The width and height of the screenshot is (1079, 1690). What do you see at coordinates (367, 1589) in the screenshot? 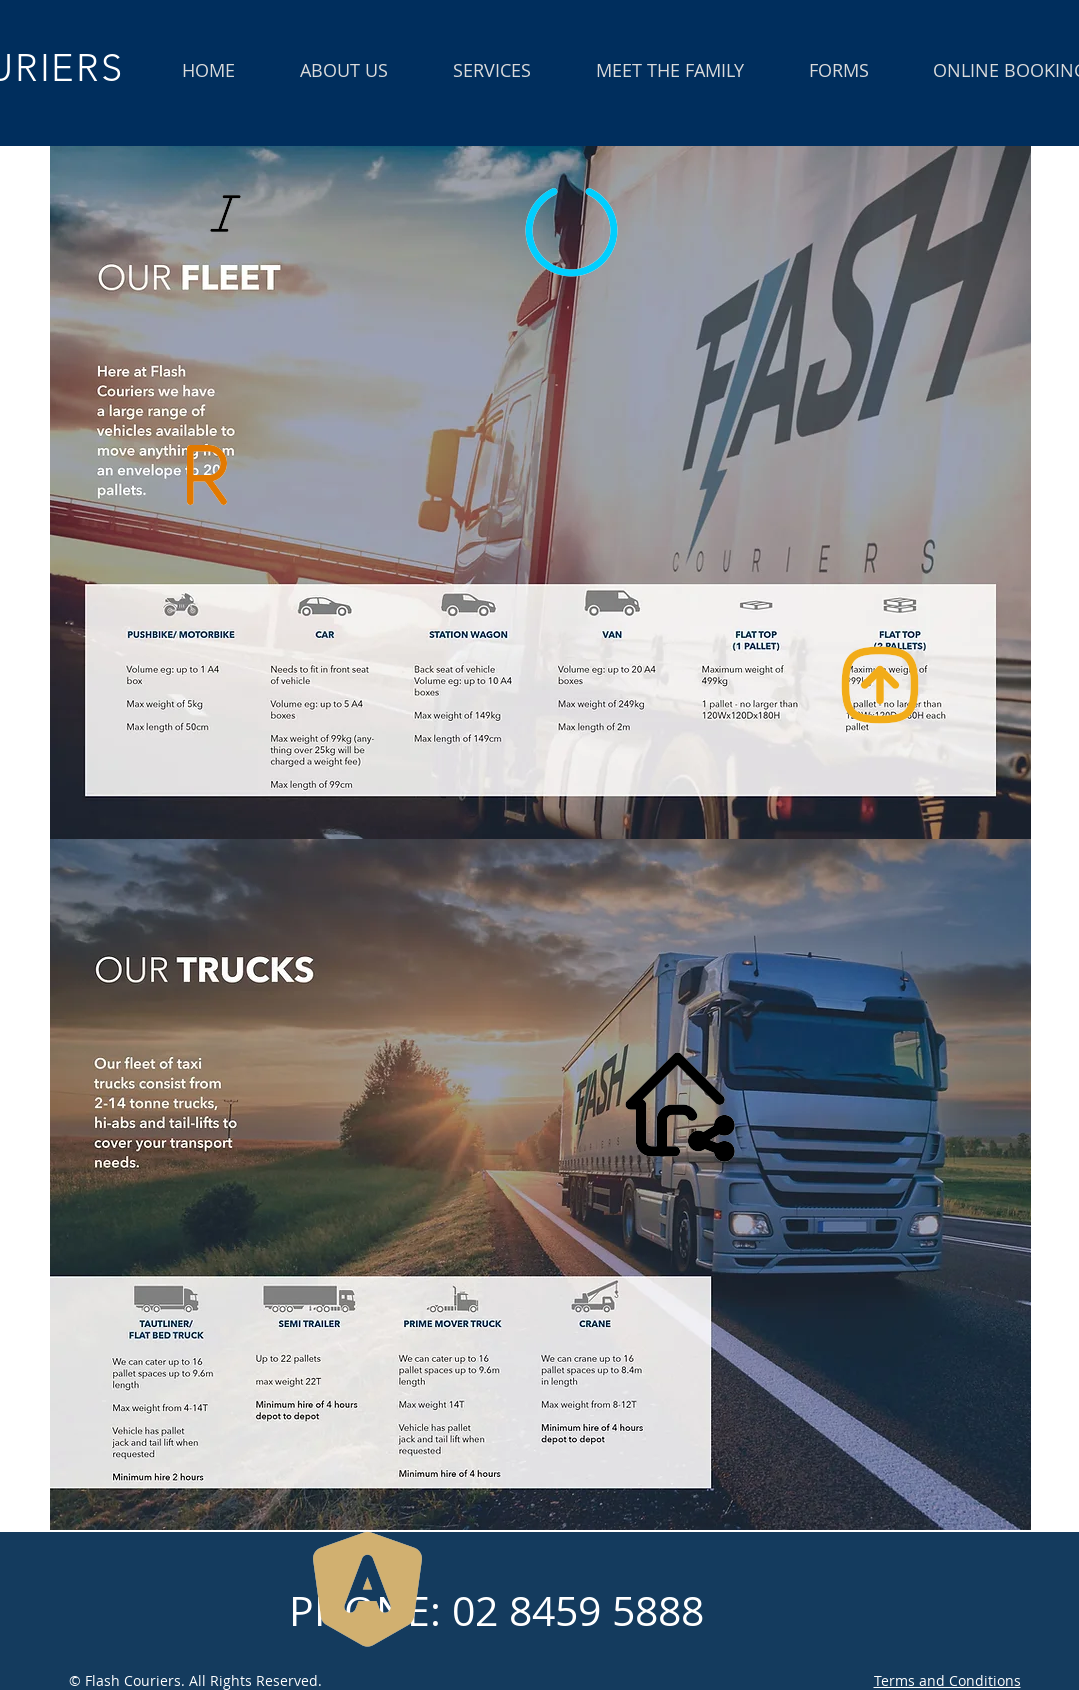
I see `angular framework logo` at bounding box center [367, 1589].